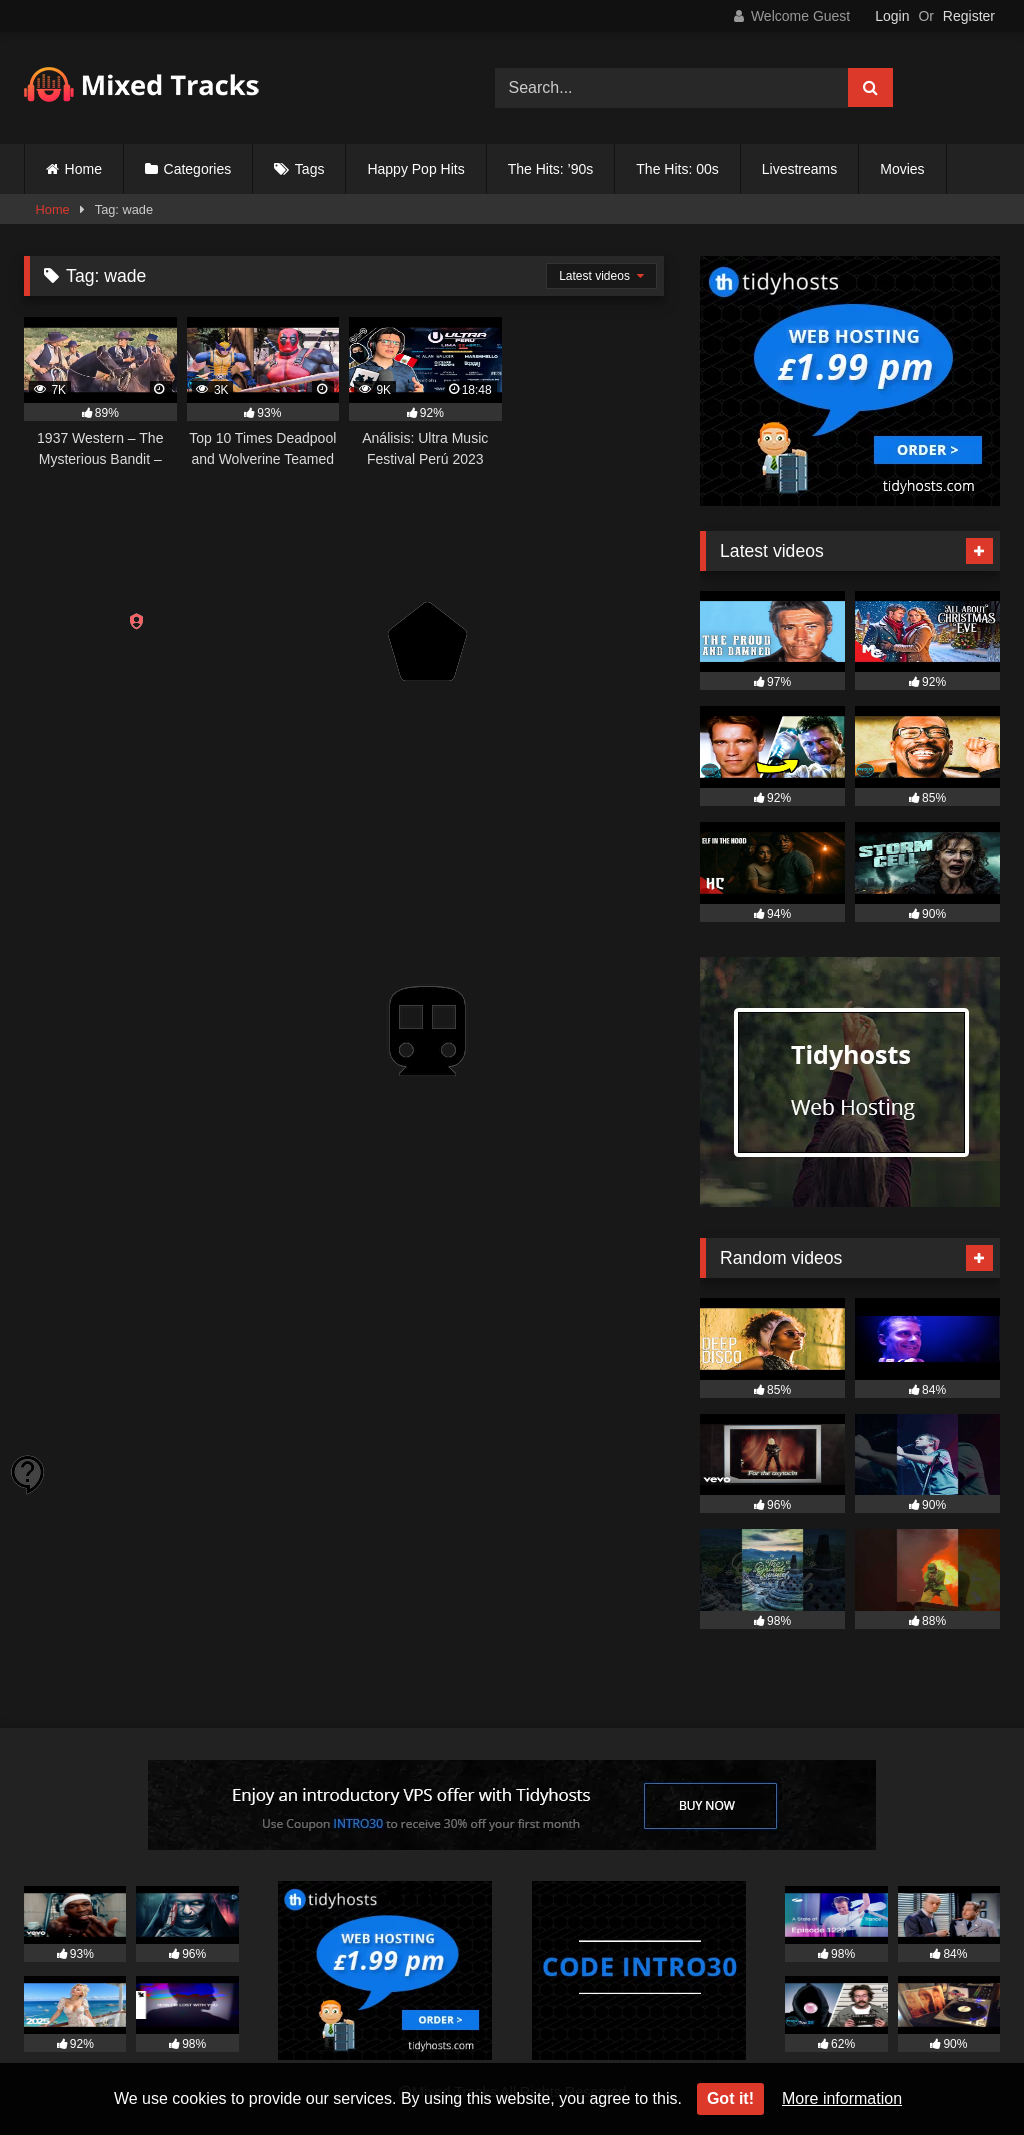  What do you see at coordinates (414, 1891) in the screenshot?
I see `find nearby ATM locations` at bounding box center [414, 1891].